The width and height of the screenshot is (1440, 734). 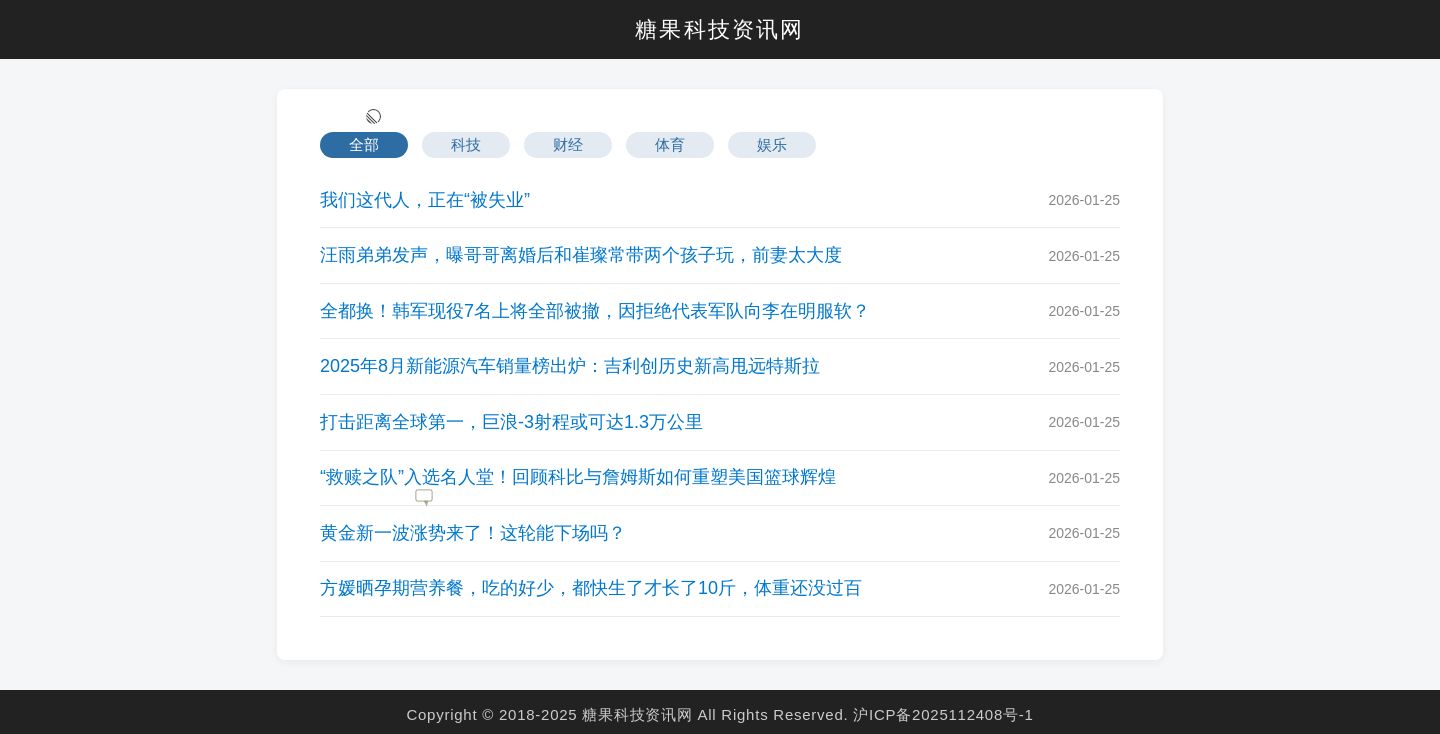 I want to click on keyboard input language indicator, so click(x=424, y=498).